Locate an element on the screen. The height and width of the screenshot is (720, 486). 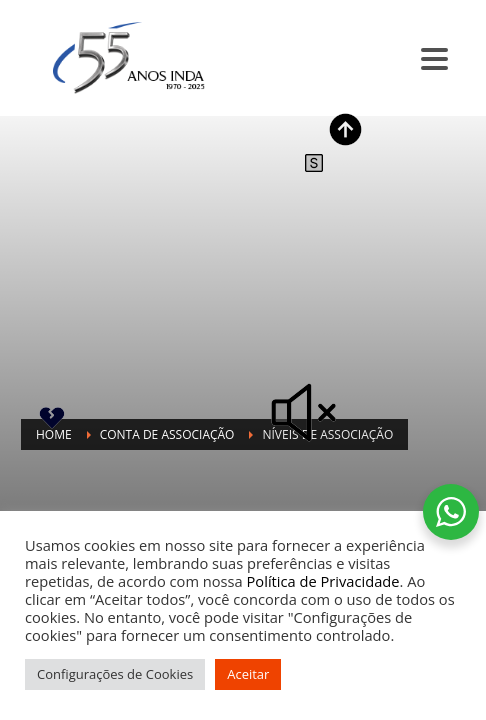
link to Stripe payment services is located at coordinates (314, 163).